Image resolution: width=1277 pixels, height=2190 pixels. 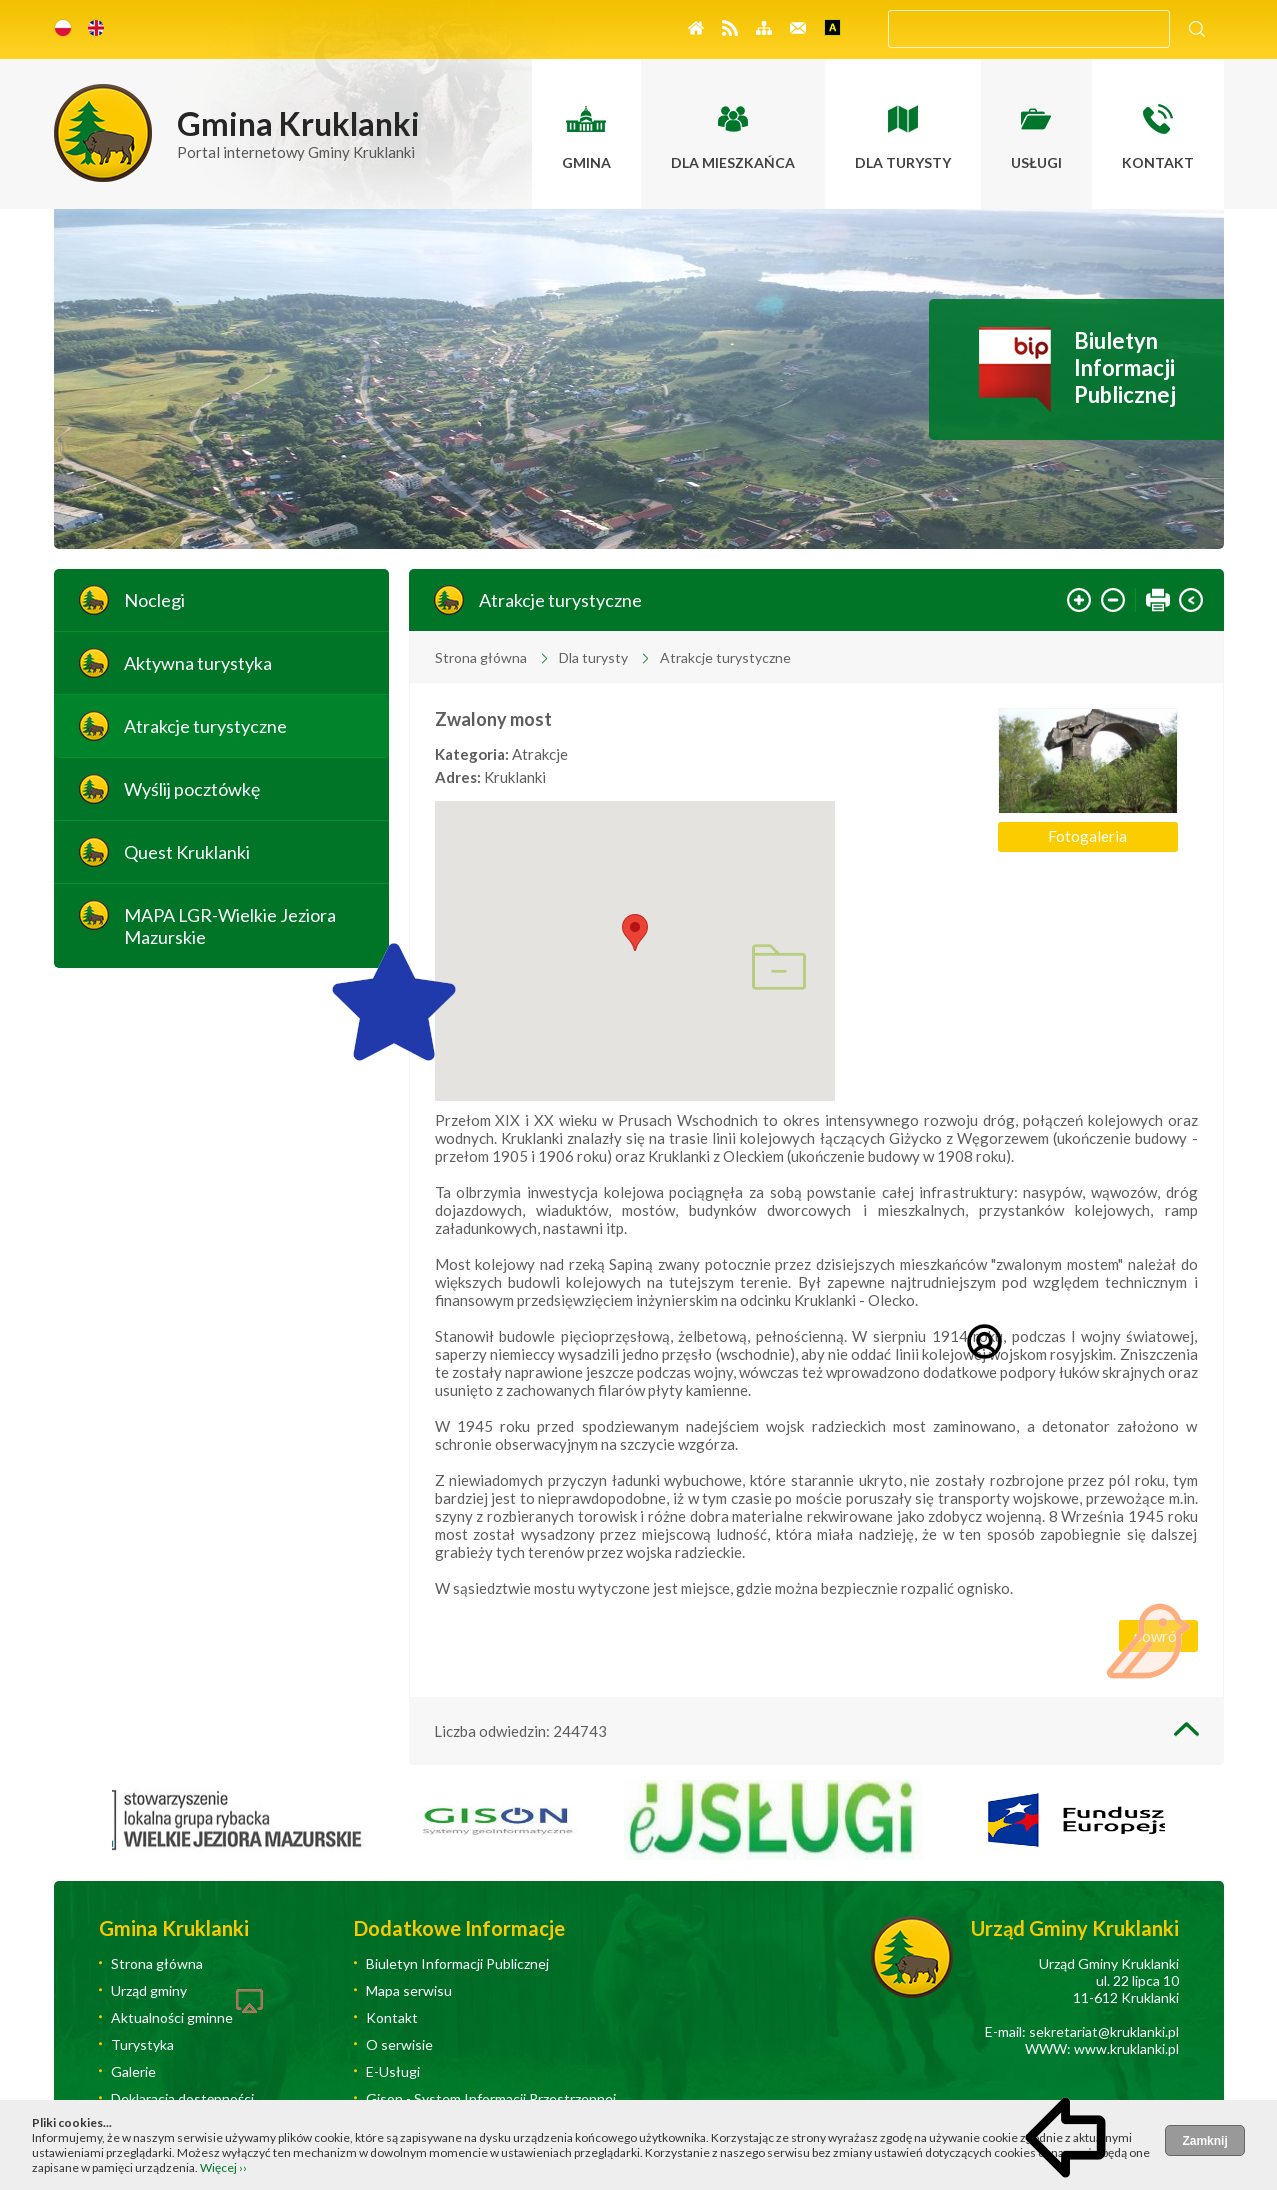 What do you see at coordinates (1150, 1644) in the screenshot?
I see `access twitter or social media sharing` at bounding box center [1150, 1644].